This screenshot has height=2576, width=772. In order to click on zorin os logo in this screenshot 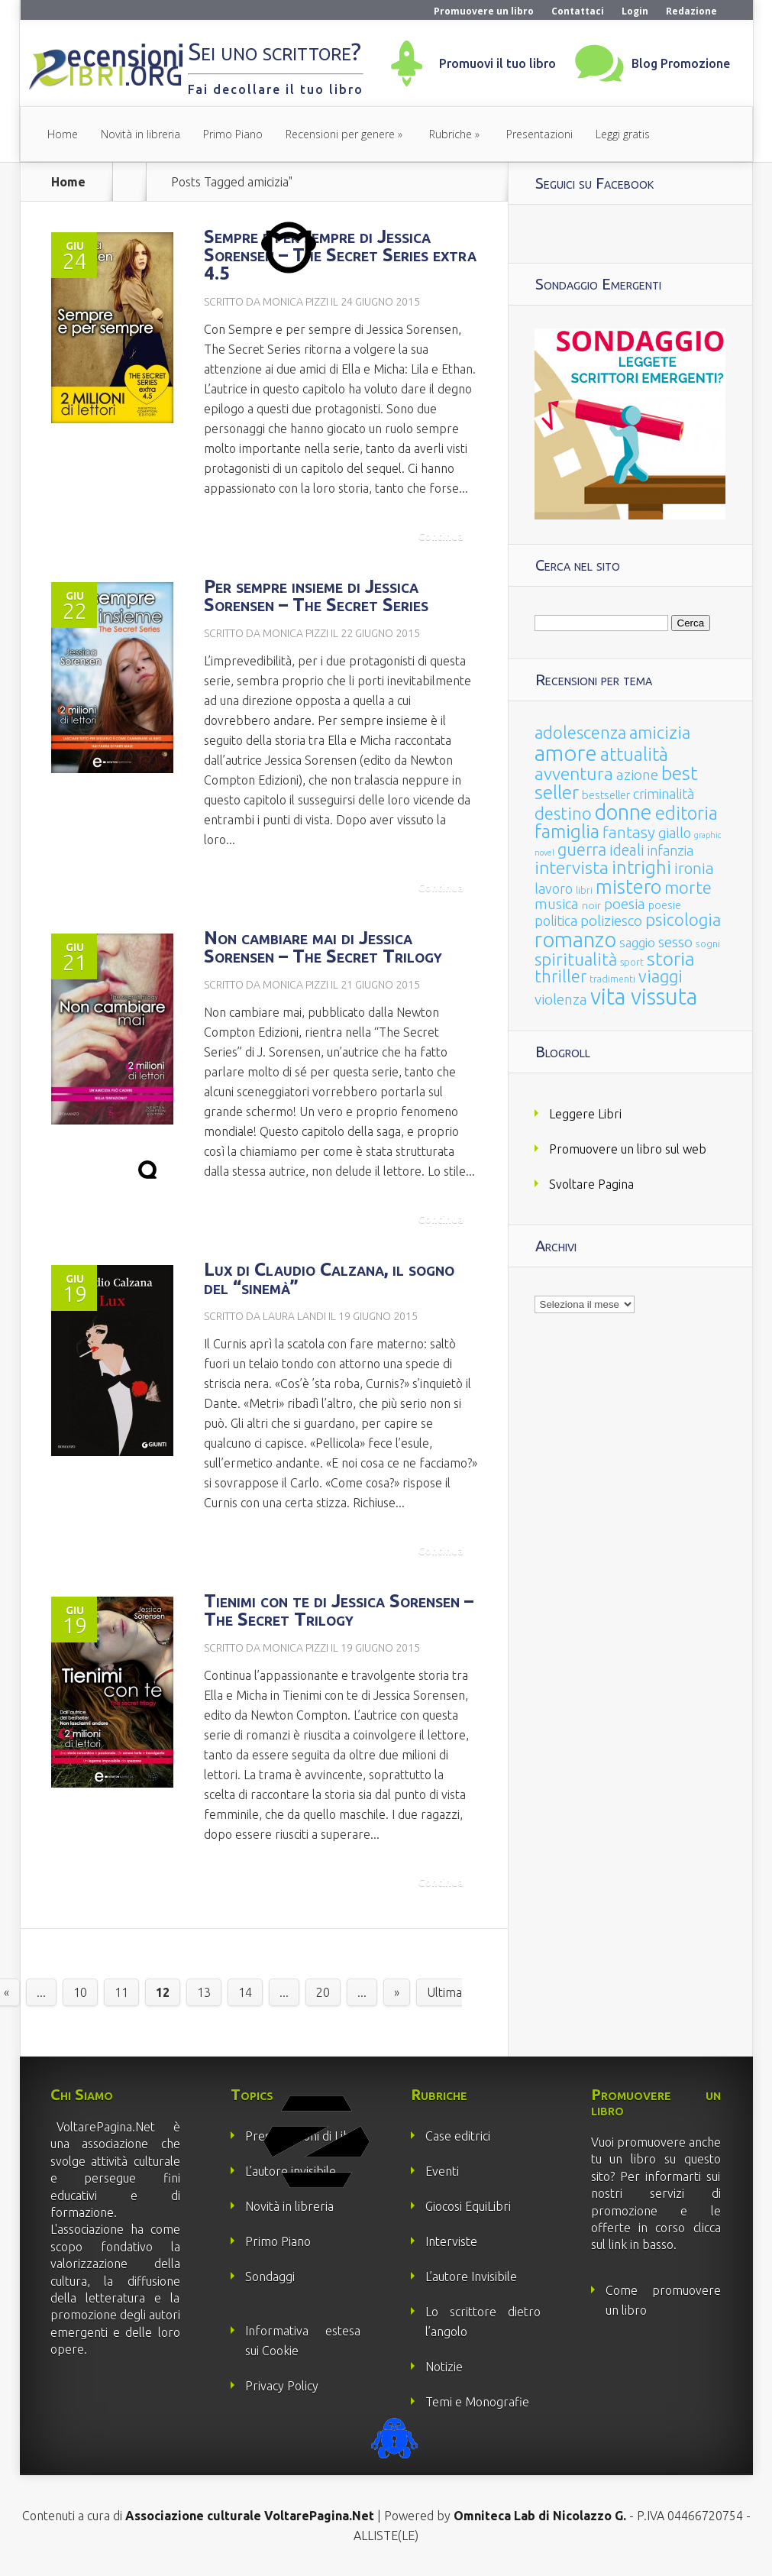, I will do `click(316, 2141)`.